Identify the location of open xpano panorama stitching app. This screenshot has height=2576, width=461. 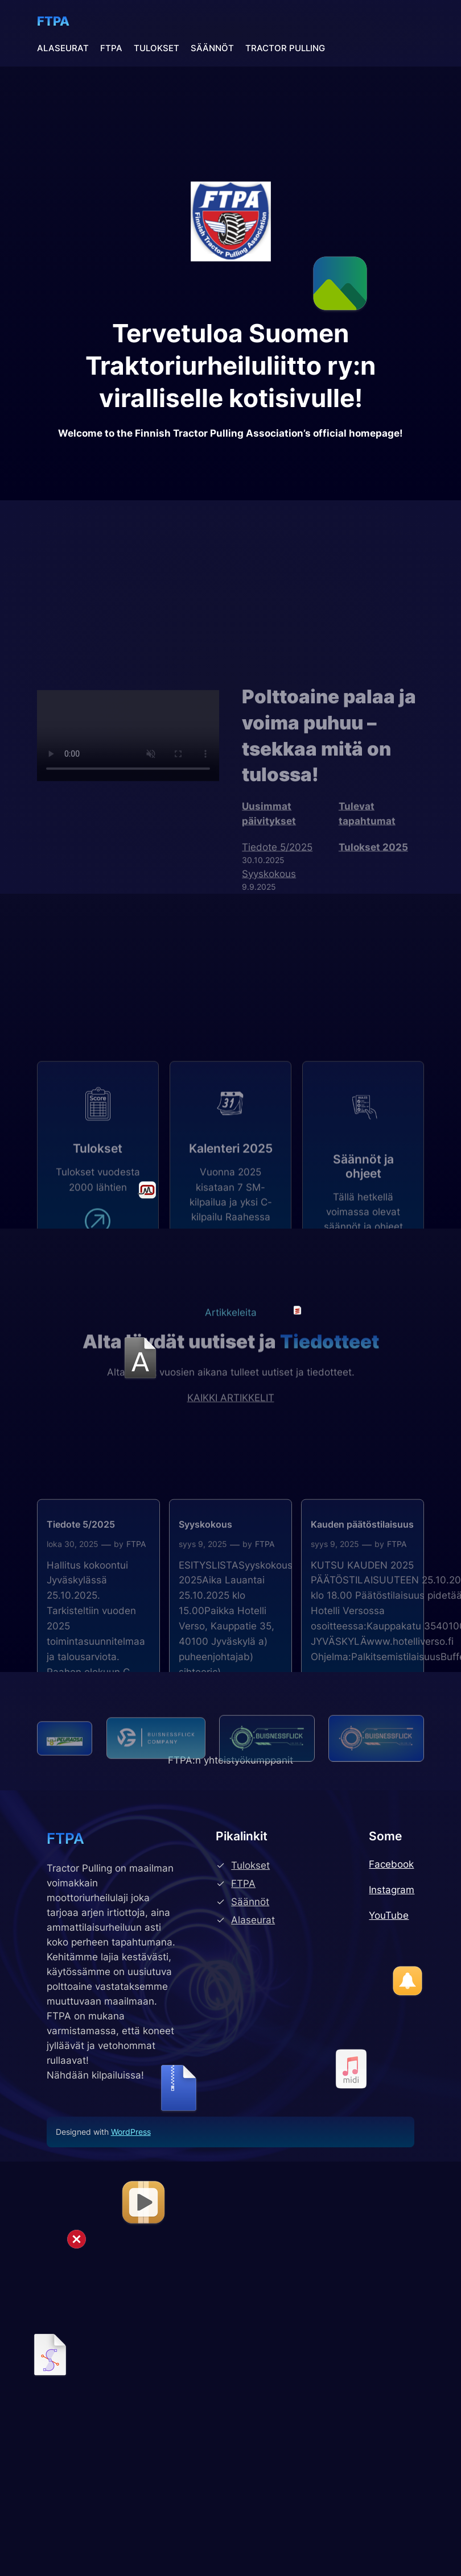
(340, 283).